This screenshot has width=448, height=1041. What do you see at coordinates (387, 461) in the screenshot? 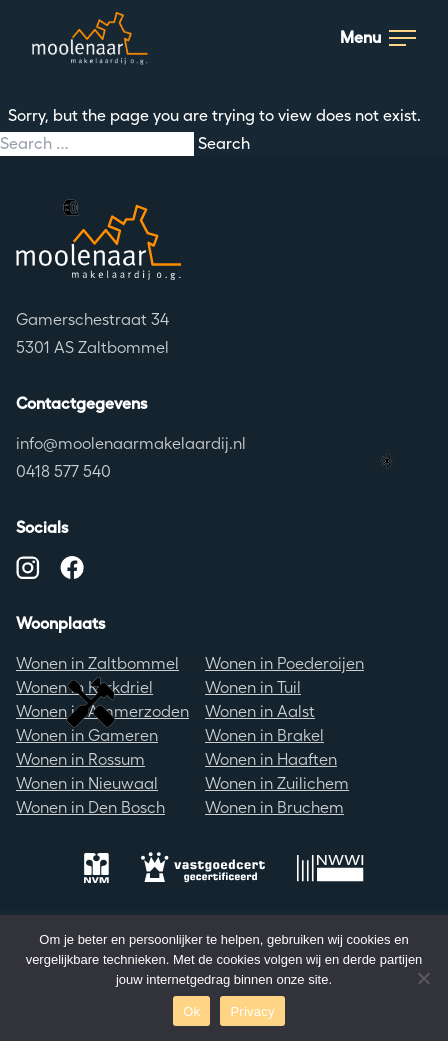
I see `indicates an active bluetooth connection` at bounding box center [387, 461].